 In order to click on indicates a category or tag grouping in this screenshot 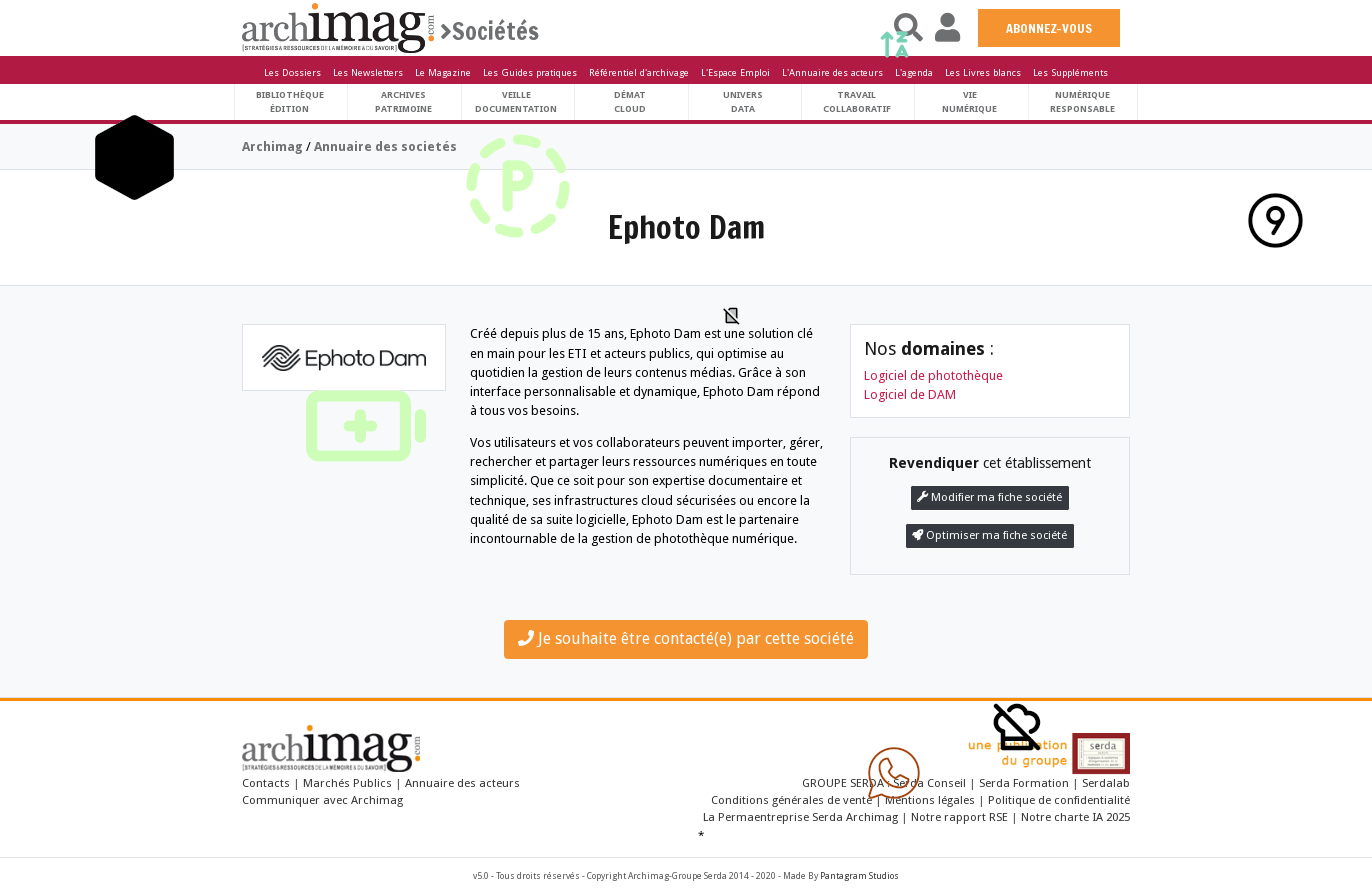, I will do `click(134, 157)`.